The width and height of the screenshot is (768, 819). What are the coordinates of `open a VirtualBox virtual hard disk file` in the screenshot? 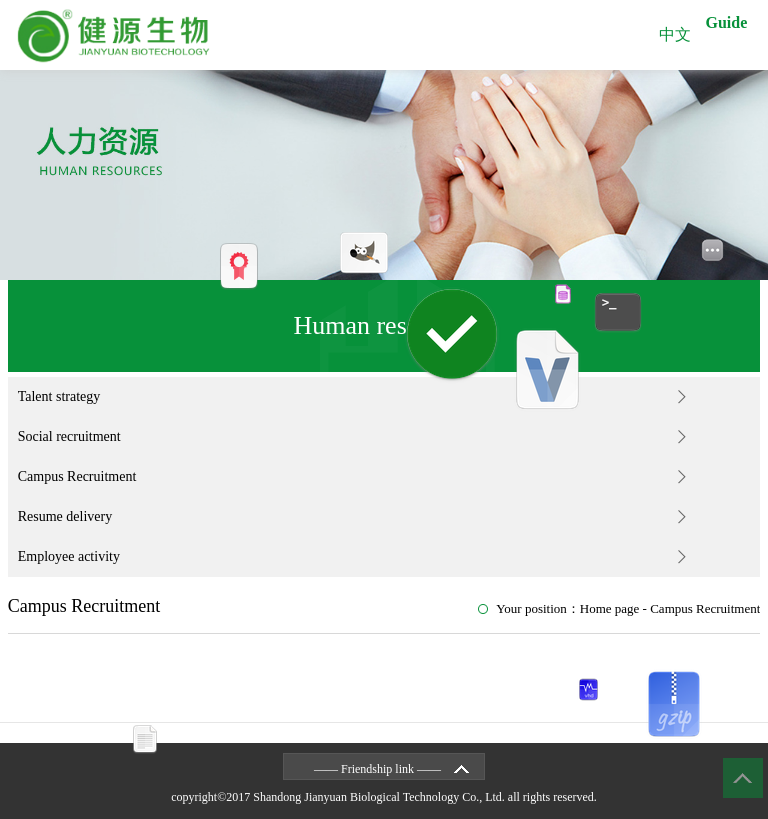 It's located at (588, 689).